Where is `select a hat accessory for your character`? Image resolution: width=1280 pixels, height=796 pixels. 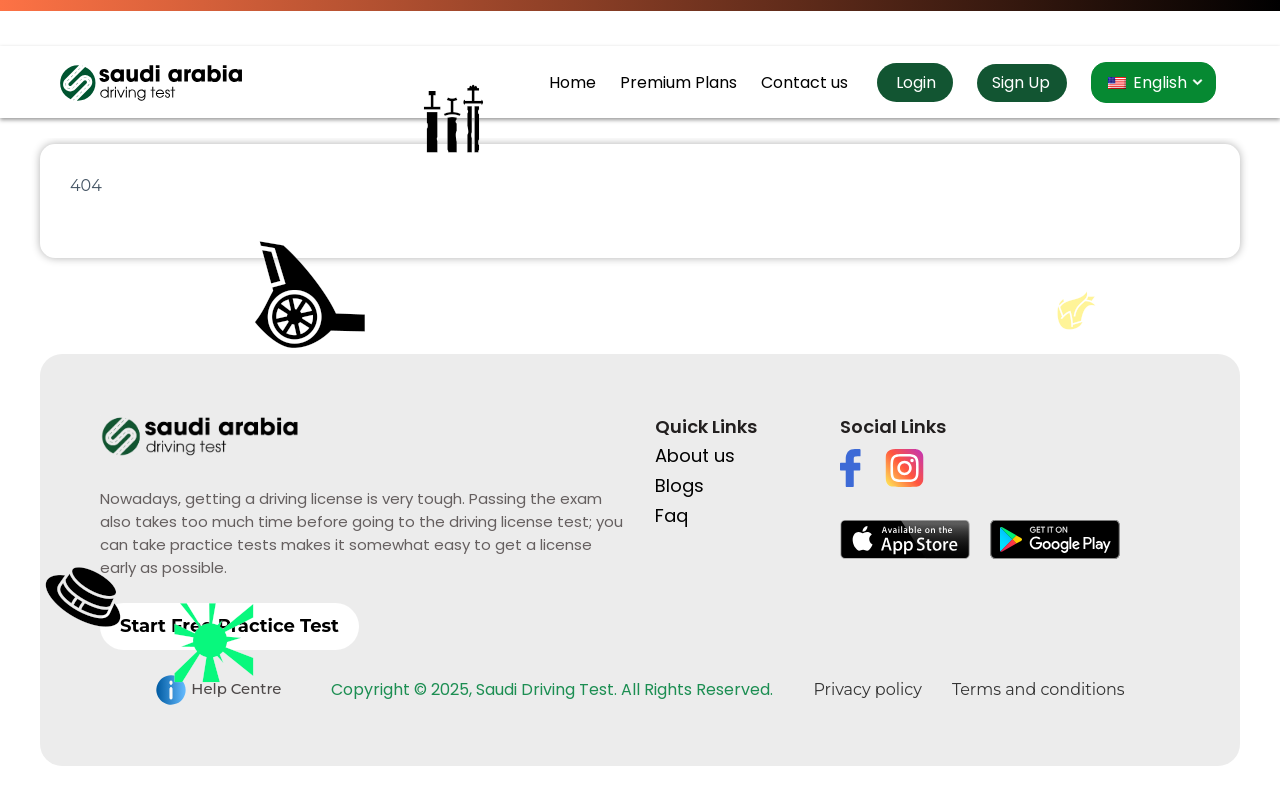
select a hat accessory for your character is located at coordinates (83, 597).